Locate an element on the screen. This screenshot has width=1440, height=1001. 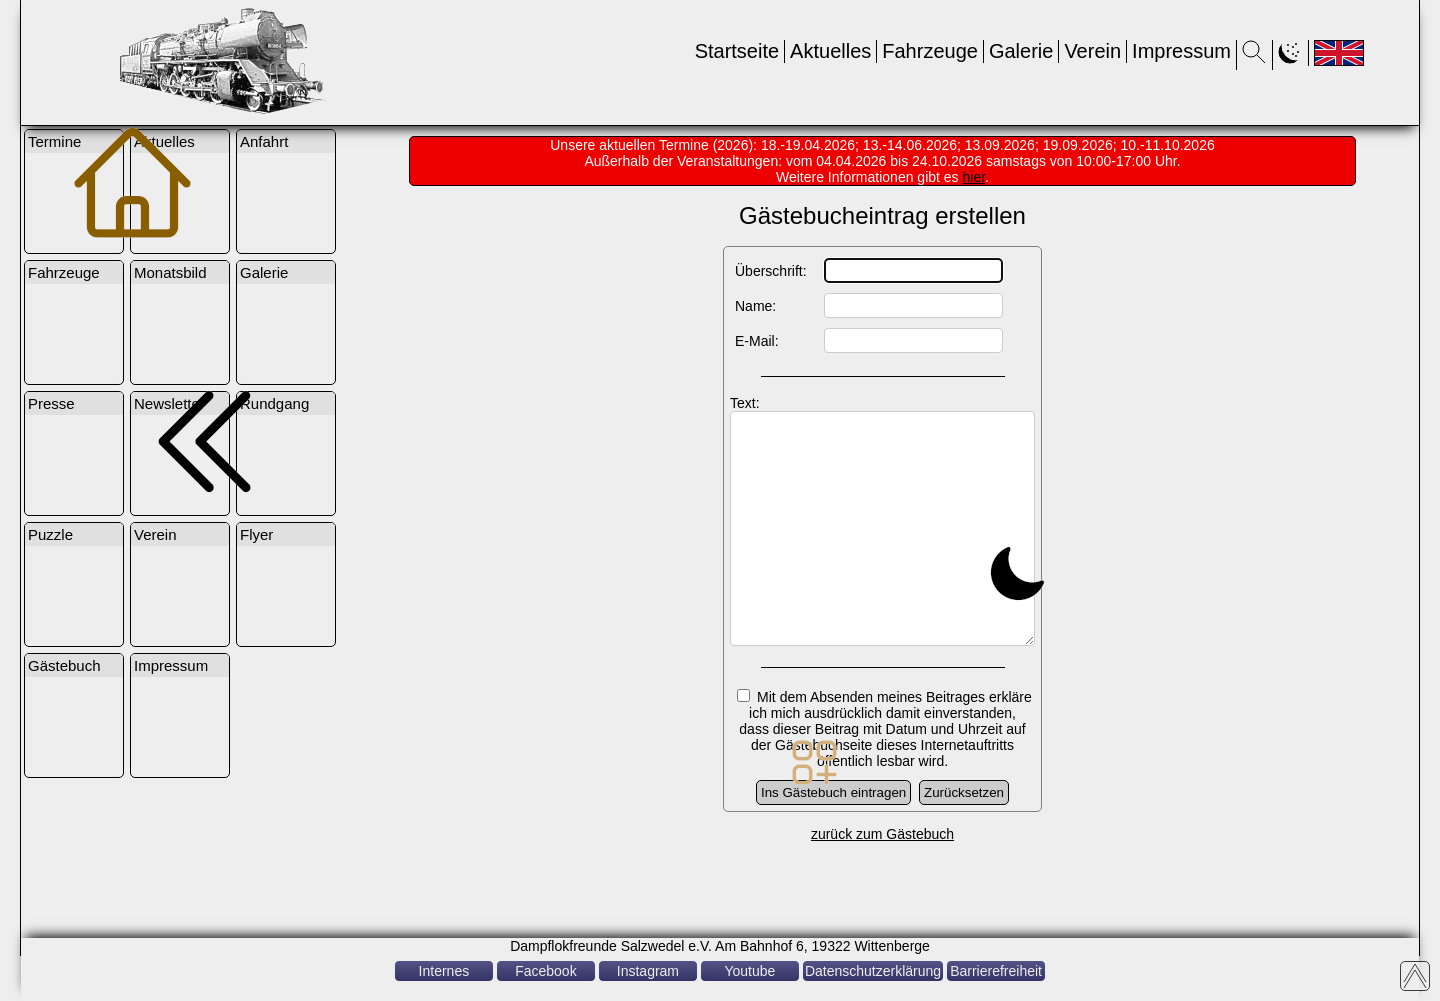
go back to the beginning is located at coordinates (204, 441).